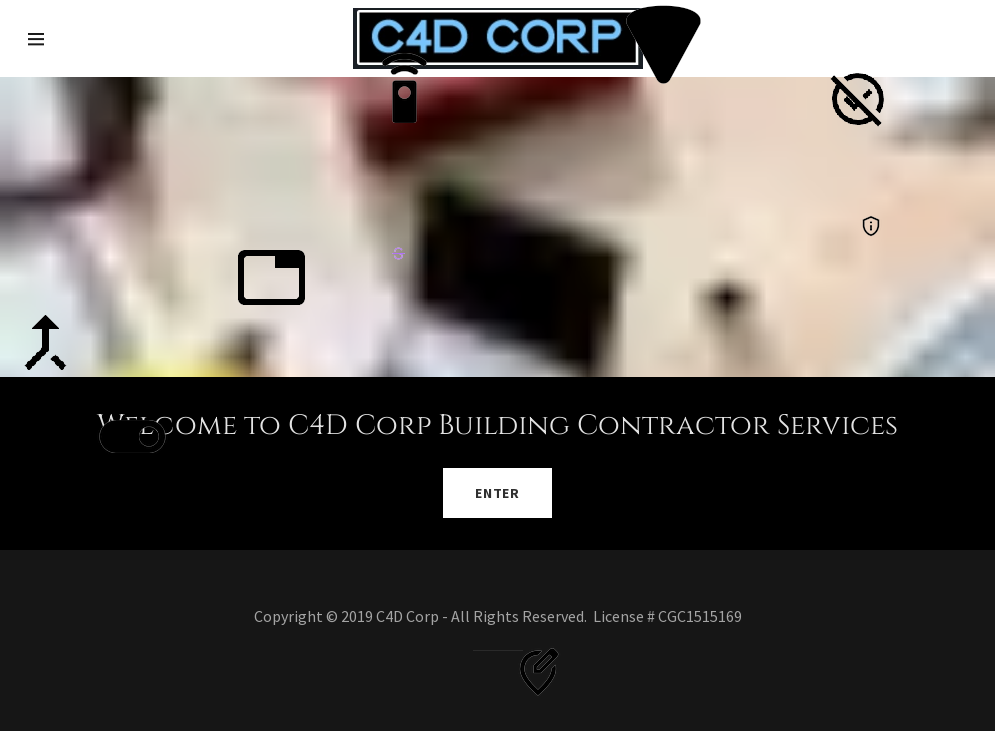 Image resolution: width=995 pixels, height=731 pixels. What do you see at coordinates (871, 226) in the screenshot?
I see `view privacy policy or security information` at bounding box center [871, 226].